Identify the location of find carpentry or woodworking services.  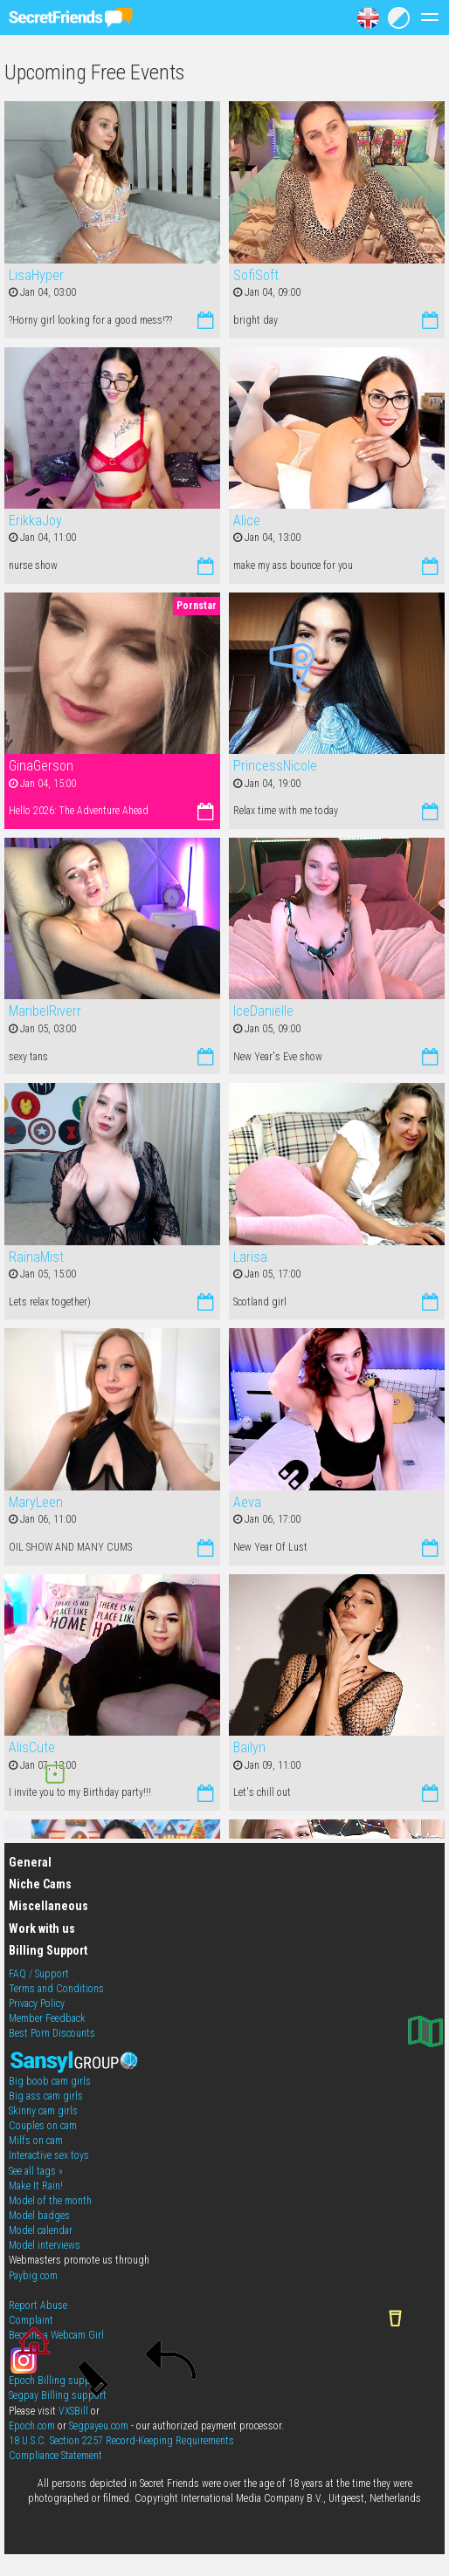
(93, 2378).